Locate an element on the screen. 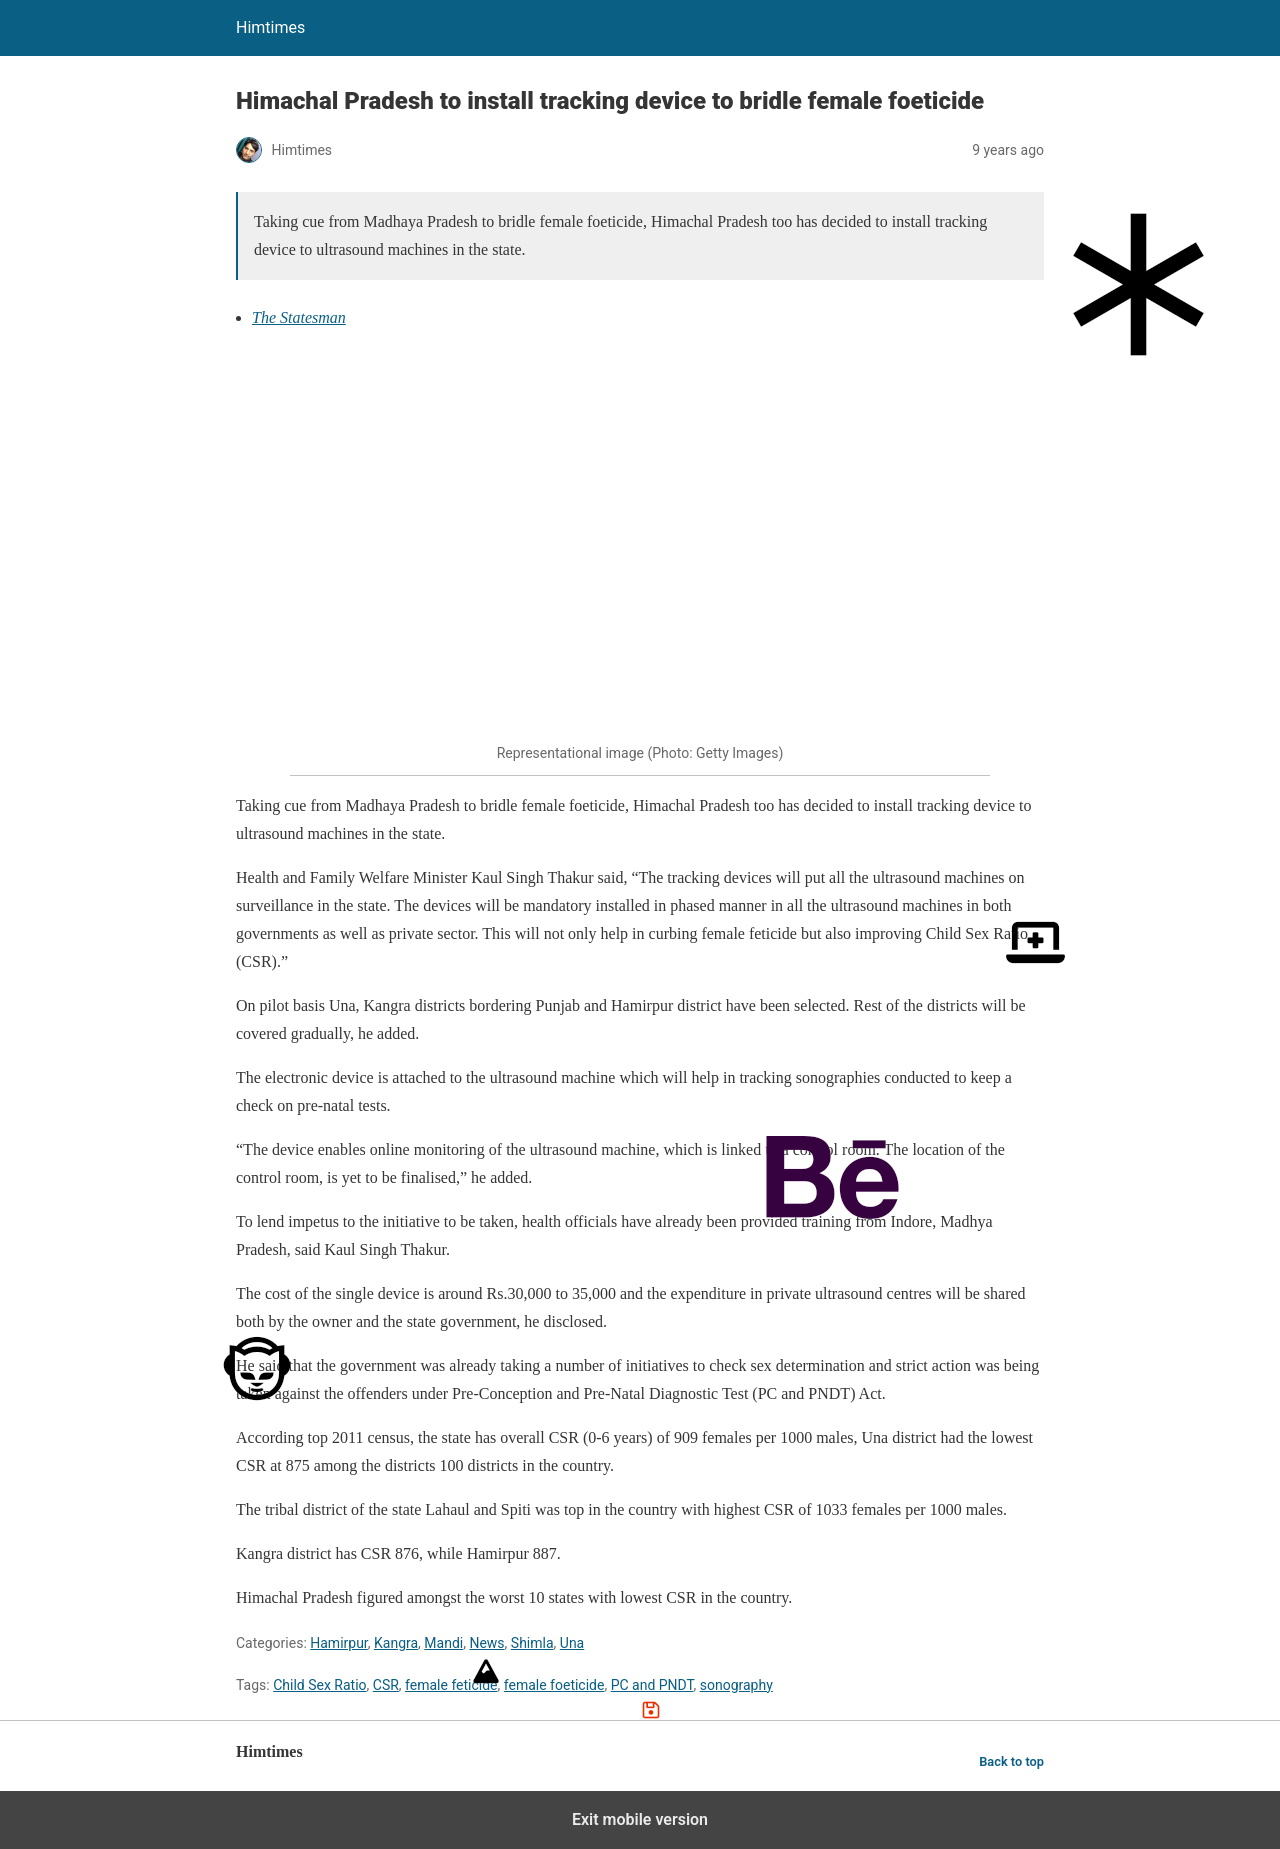  save current file or document is located at coordinates (651, 1710).